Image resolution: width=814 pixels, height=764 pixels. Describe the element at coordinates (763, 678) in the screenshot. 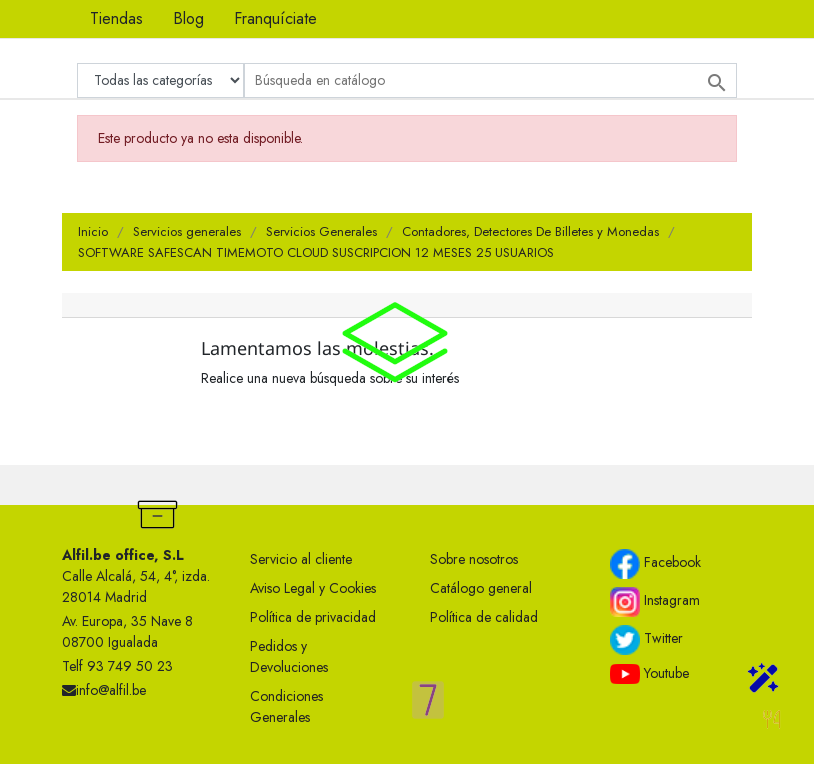

I see `apply automatic enhancements or effects` at that location.